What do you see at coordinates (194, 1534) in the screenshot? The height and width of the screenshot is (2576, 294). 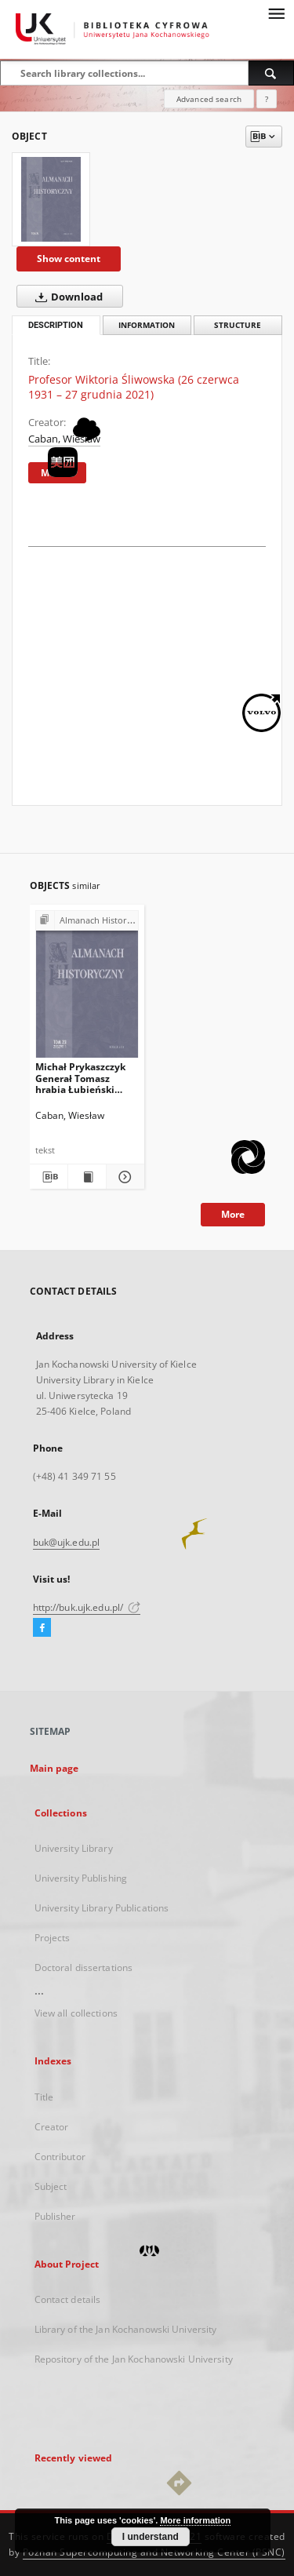 I see `open frigate NVR dashboard` at bounding box center [194, 1534].